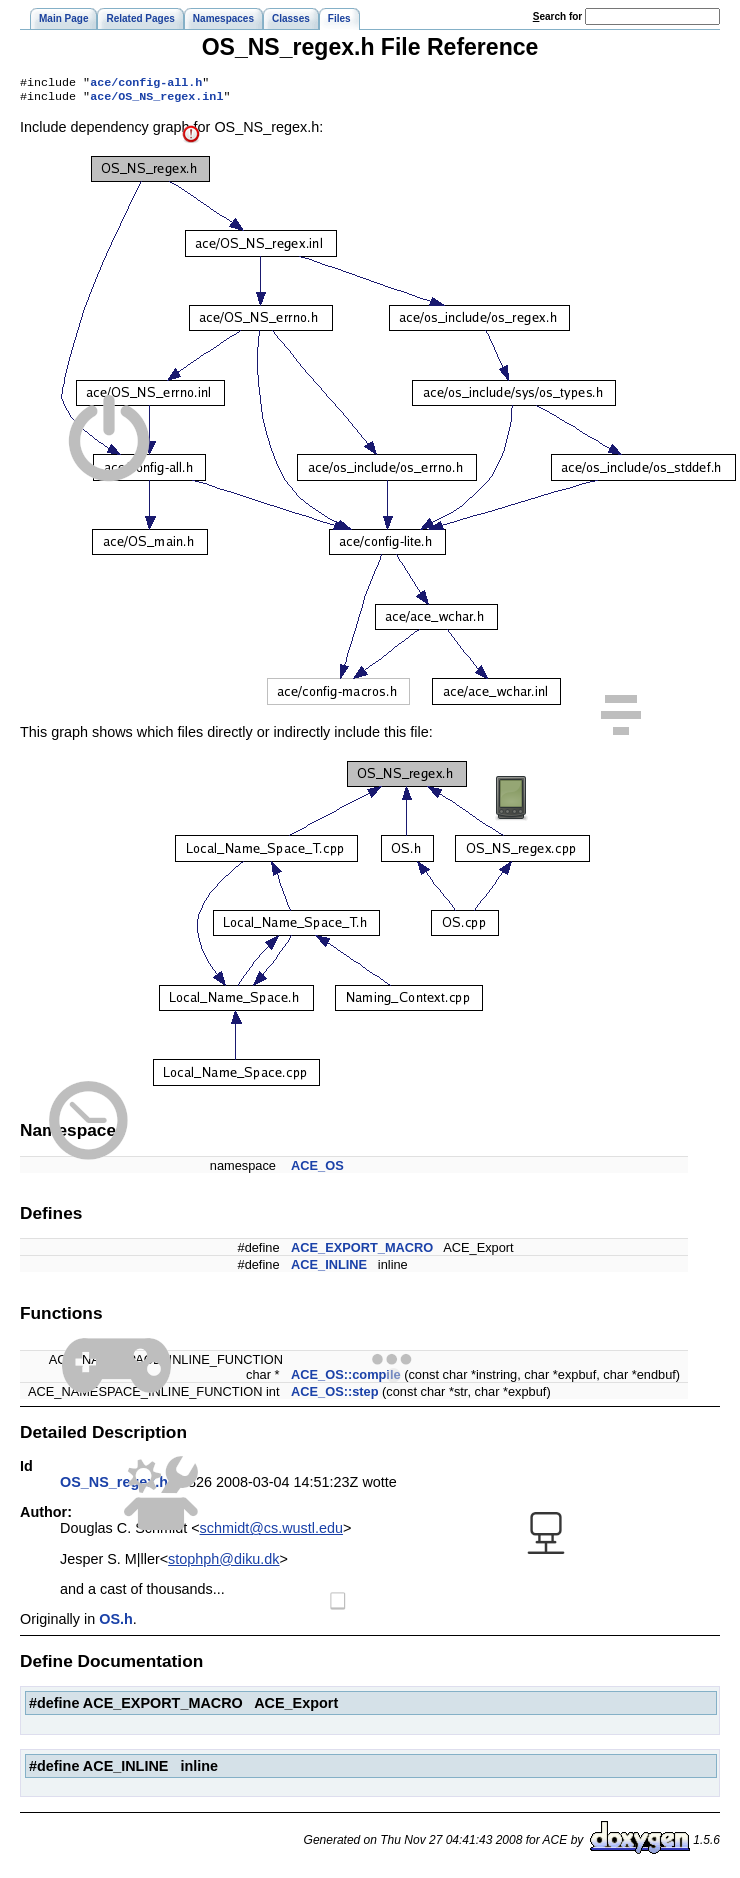 This screenshot has width=740, height=1878. What do you see at coordinates (116, 1365) in the screenshot?
I see `game controller input device` at bounding box center [116, 1365].